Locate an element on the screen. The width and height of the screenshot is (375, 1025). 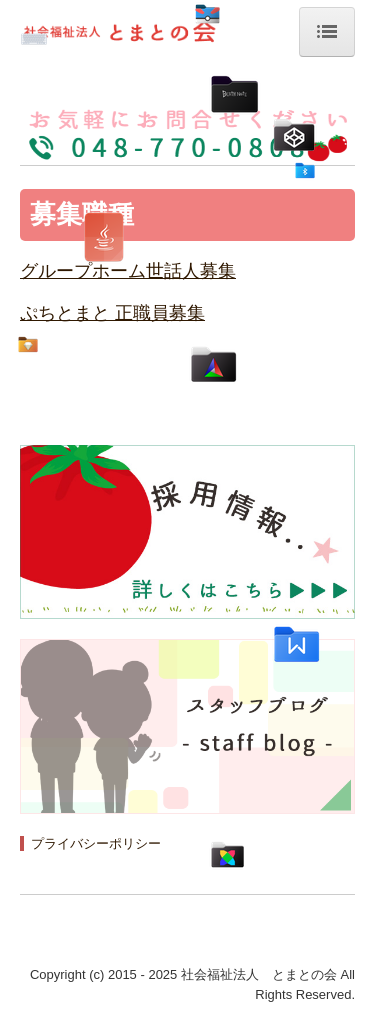
folder containing cmake build configuration files is located at coordinates (213, 365).